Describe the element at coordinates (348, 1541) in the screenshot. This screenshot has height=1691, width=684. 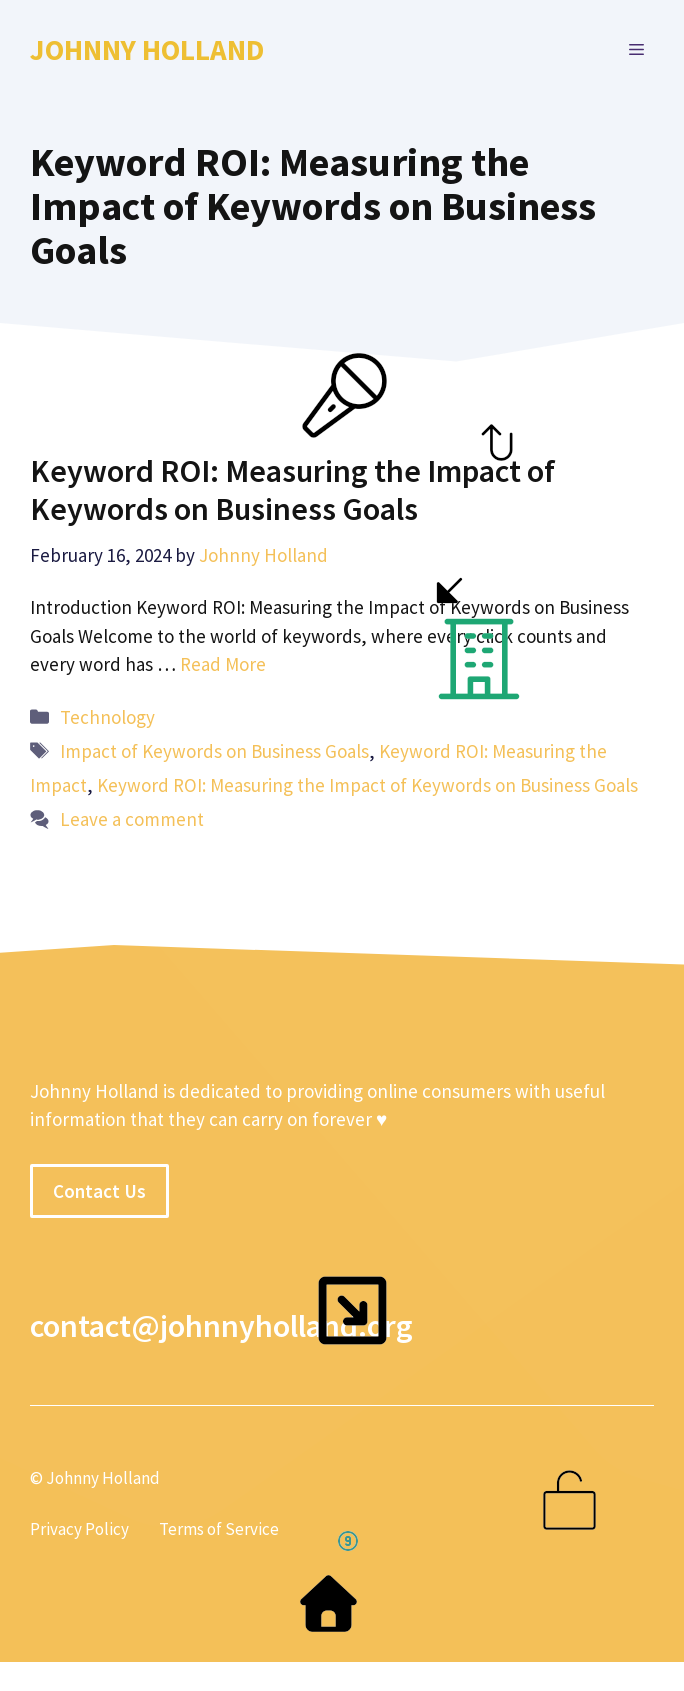
I see `indicates item number 9 in a numbered list or sequence` at that location.